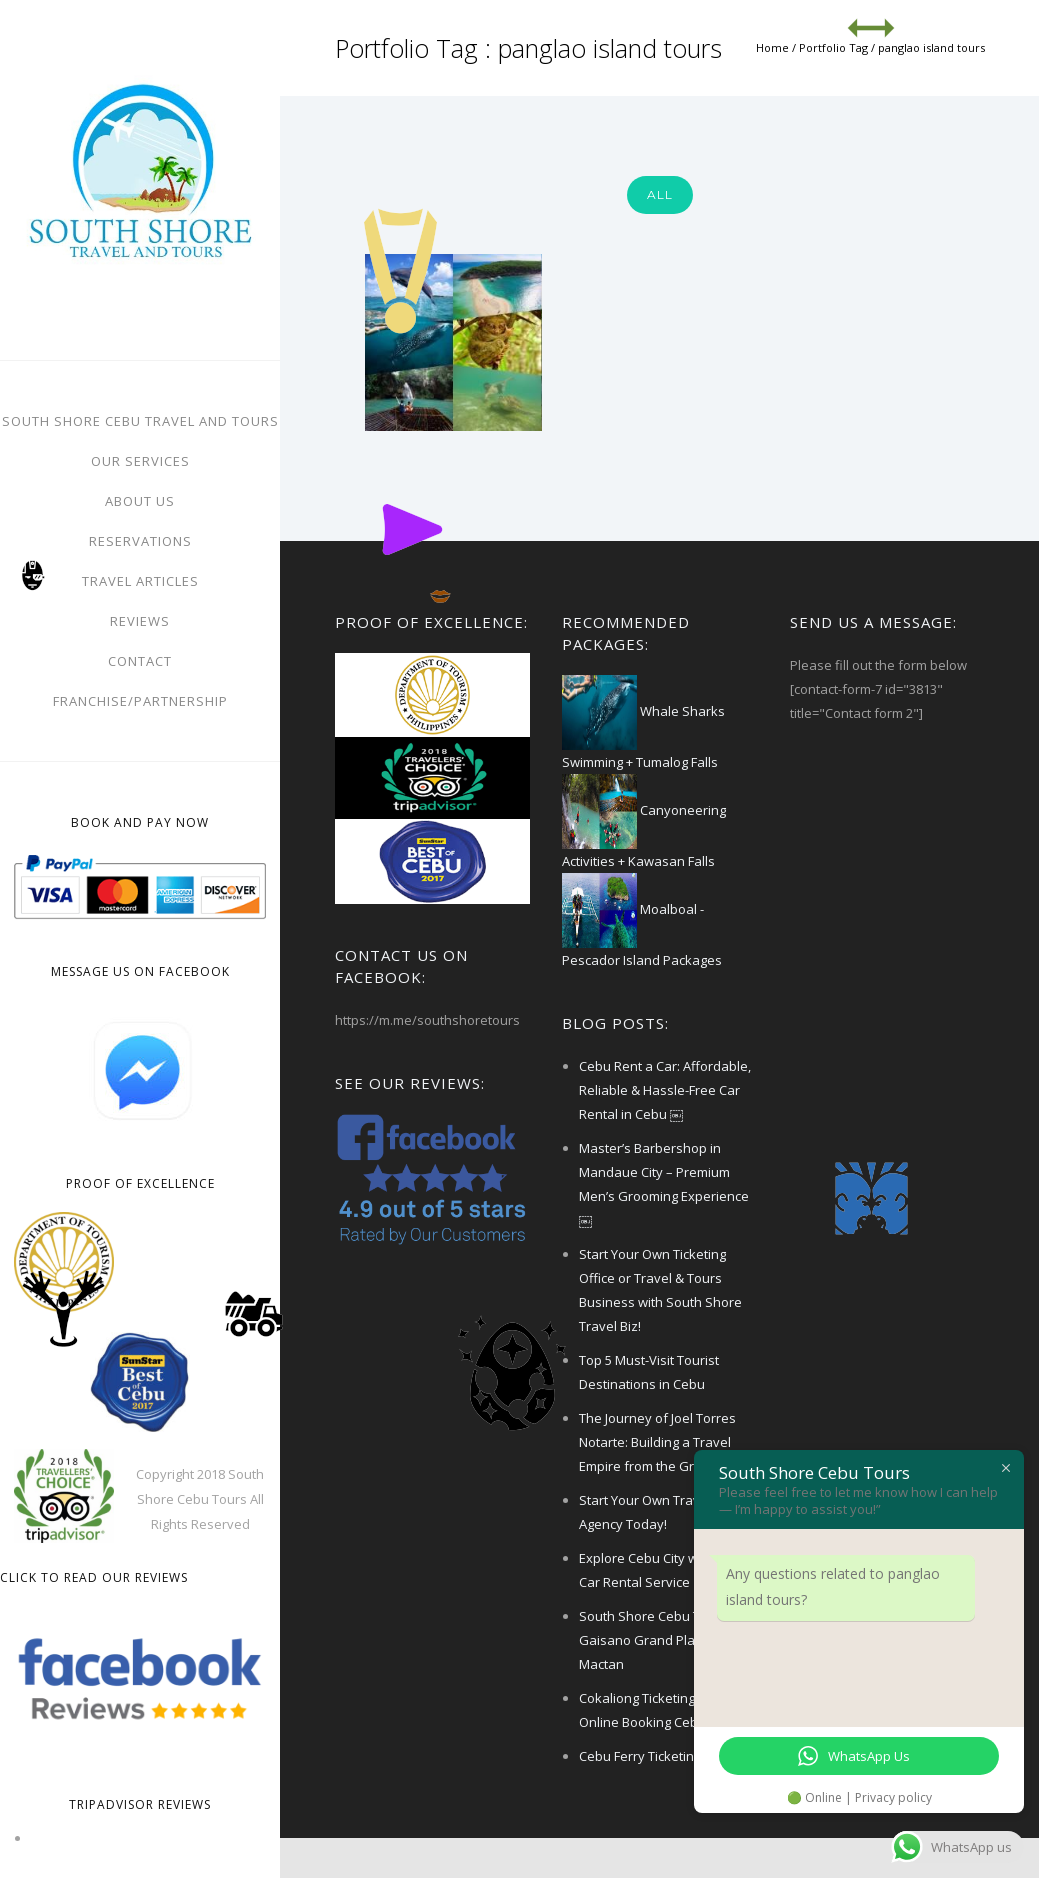 The width and height of the screenshot is (1039, 1878). I want to click on access cyborg or android character options, so click(32, 575).